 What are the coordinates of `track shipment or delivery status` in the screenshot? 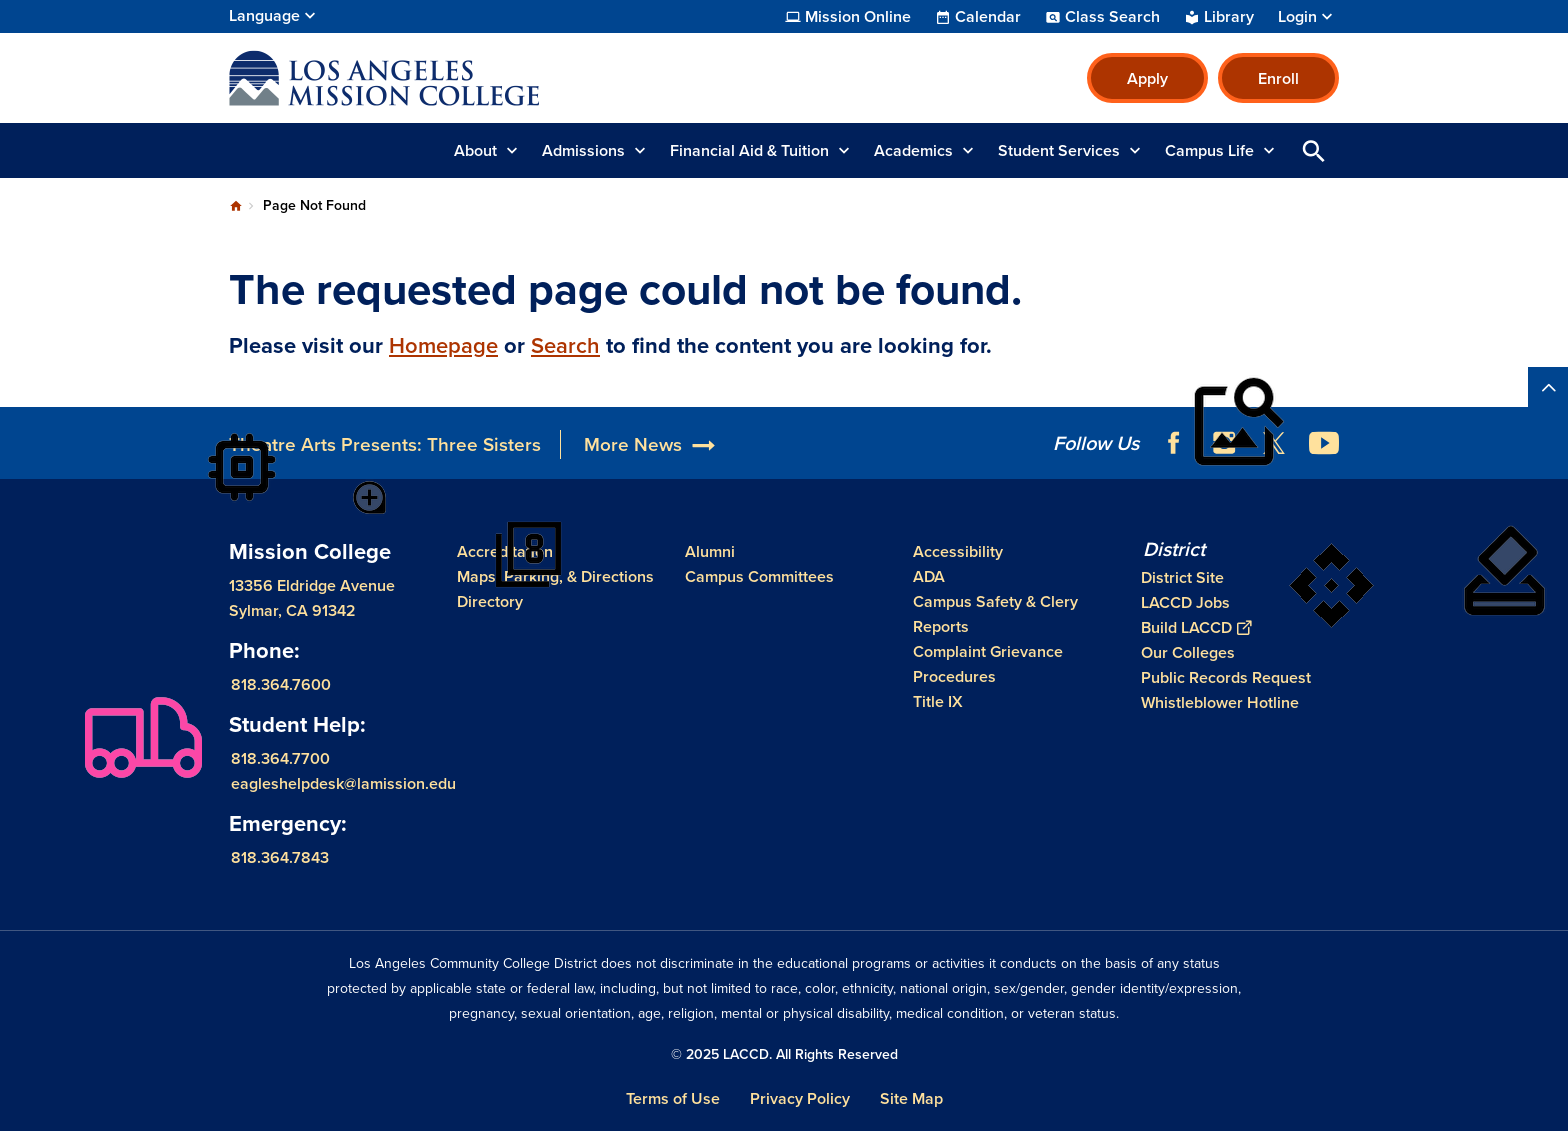 It's located at (143, 737).